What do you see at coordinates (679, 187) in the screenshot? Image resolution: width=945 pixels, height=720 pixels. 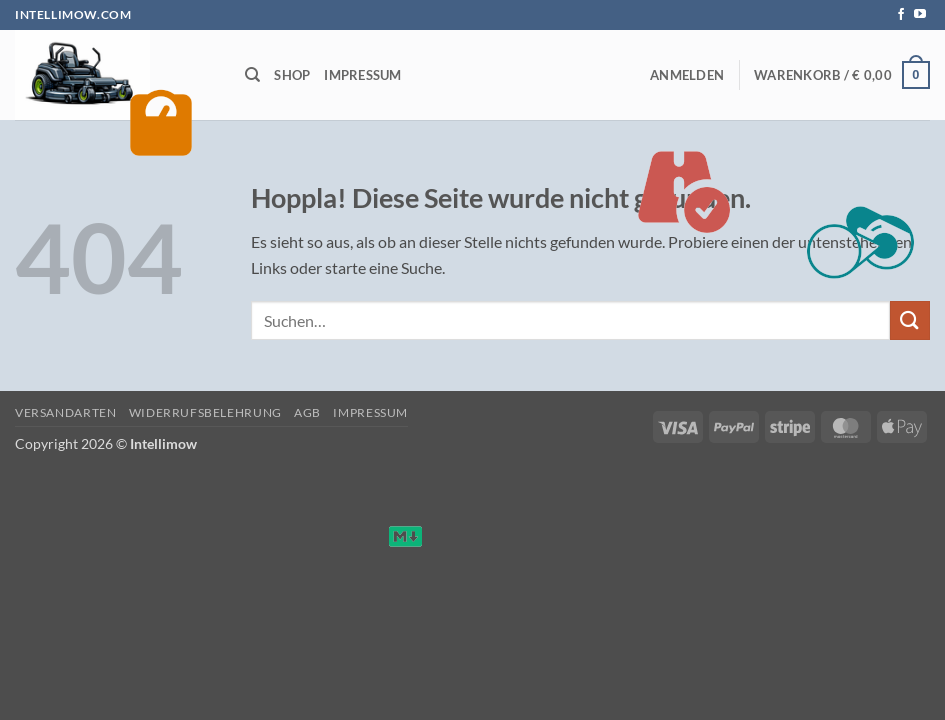 I see `route or destination confirmed` at bounding box center [679, 187].